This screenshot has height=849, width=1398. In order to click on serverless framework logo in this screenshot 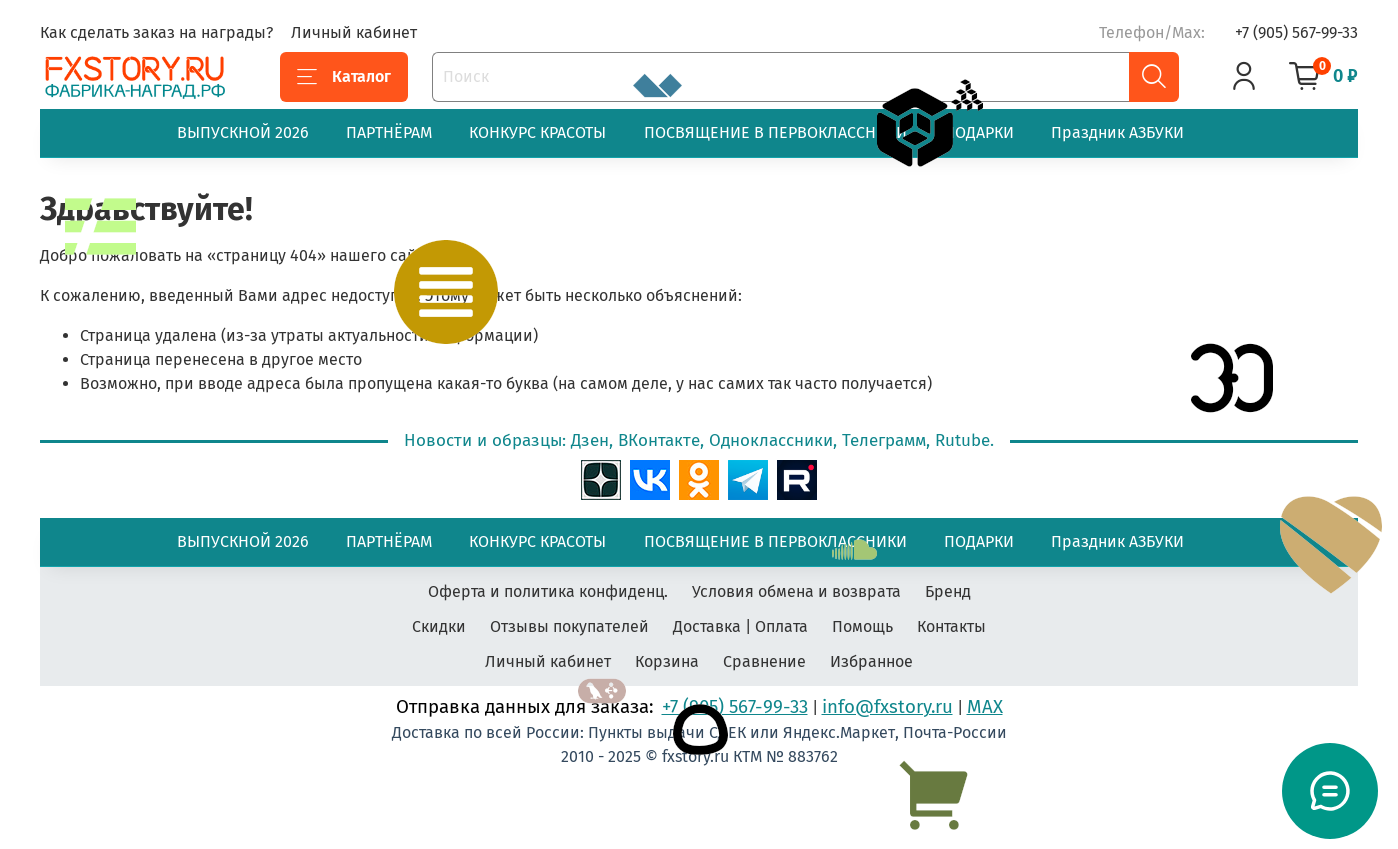, I will do `click(100, 226)`.